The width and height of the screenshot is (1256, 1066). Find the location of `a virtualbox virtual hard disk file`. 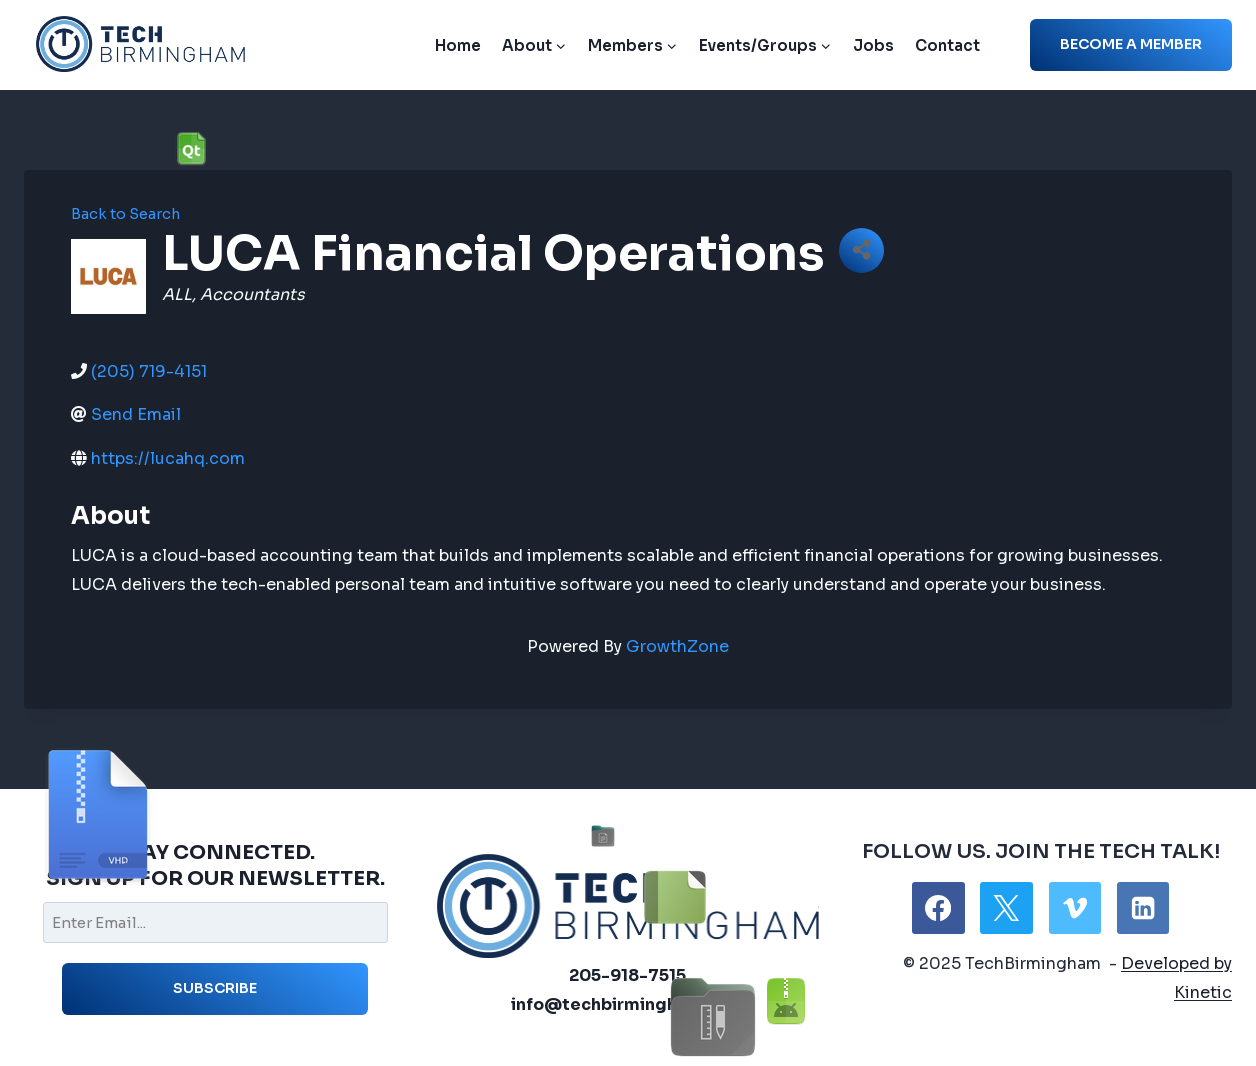

a virtualbox virtual hard disk file is located at coordinates (98, 817).